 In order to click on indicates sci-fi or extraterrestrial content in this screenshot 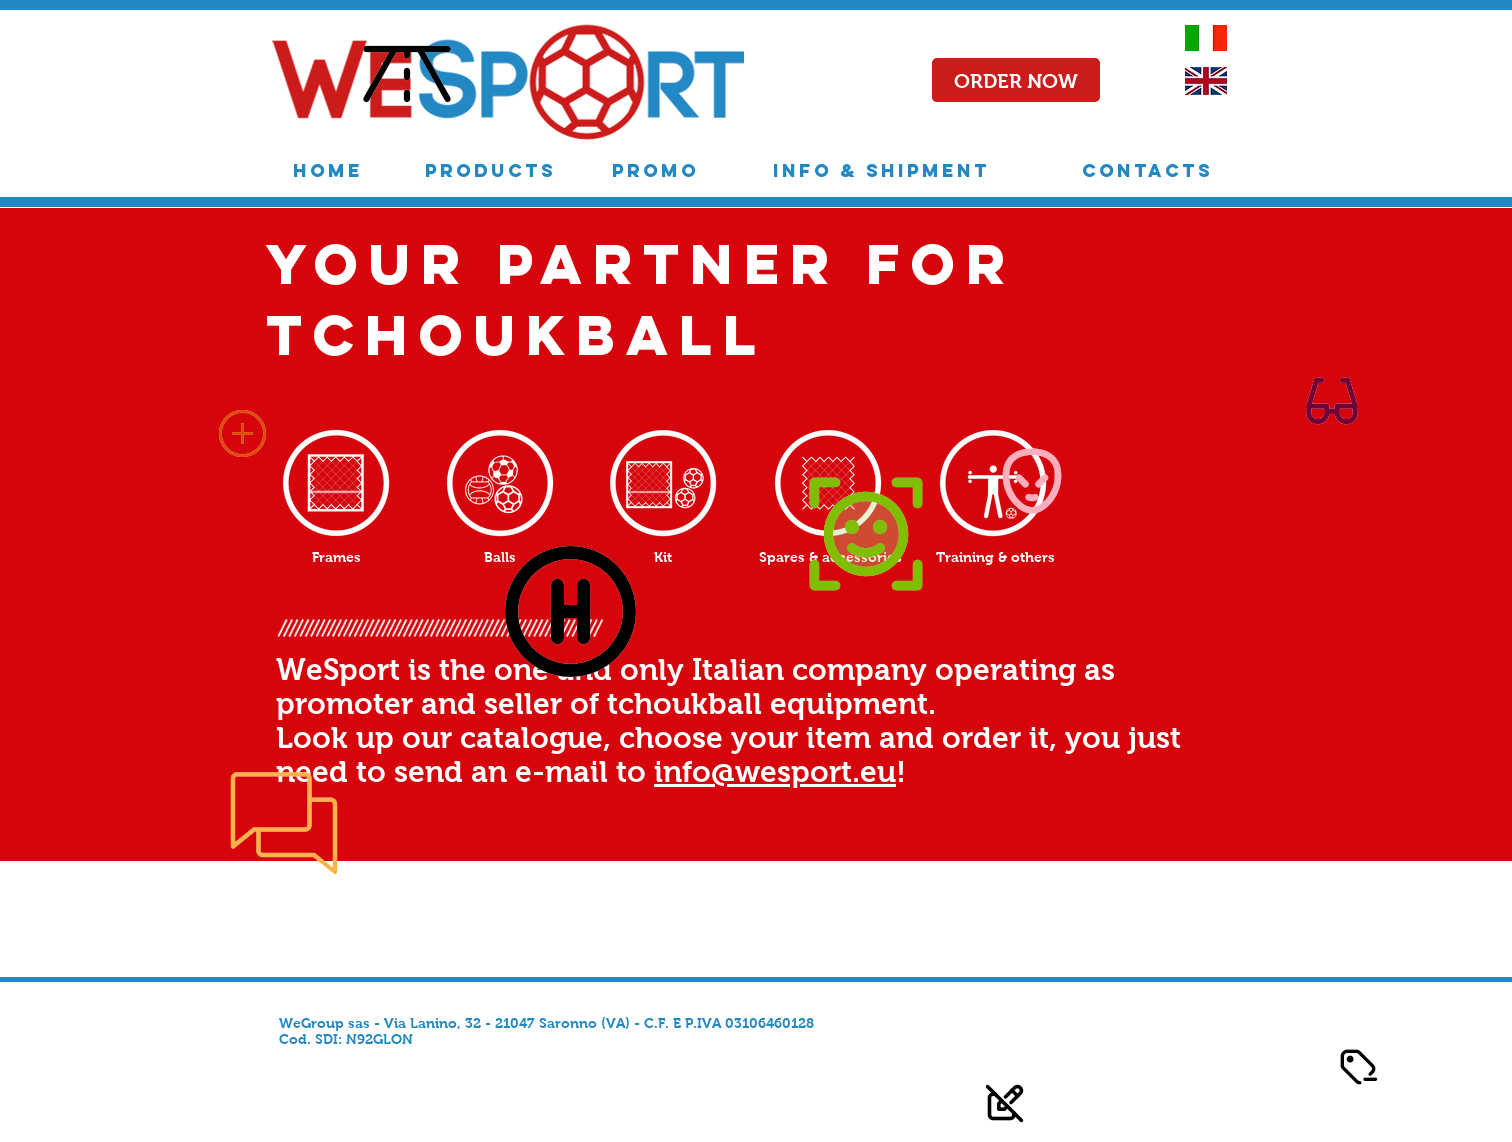, I will do `click(1032, 481)`.